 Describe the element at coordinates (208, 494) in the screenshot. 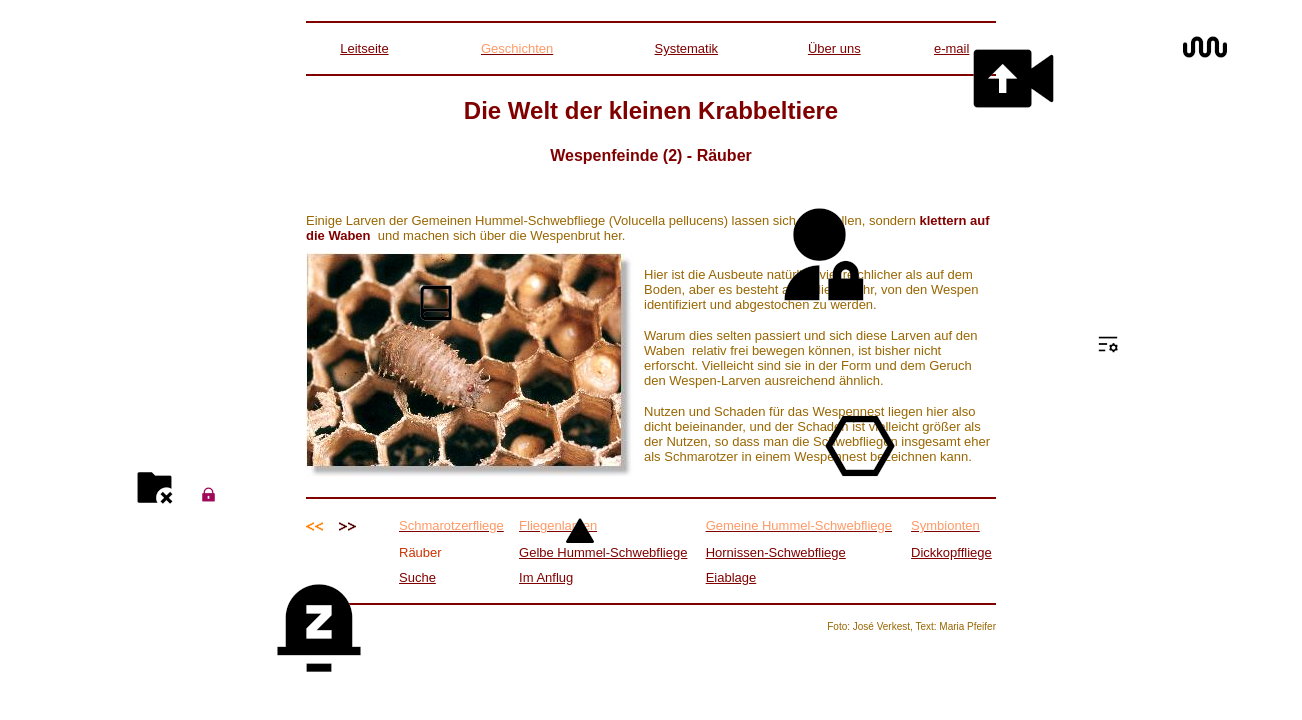

I see `indicates a locked or secured item` at that location.